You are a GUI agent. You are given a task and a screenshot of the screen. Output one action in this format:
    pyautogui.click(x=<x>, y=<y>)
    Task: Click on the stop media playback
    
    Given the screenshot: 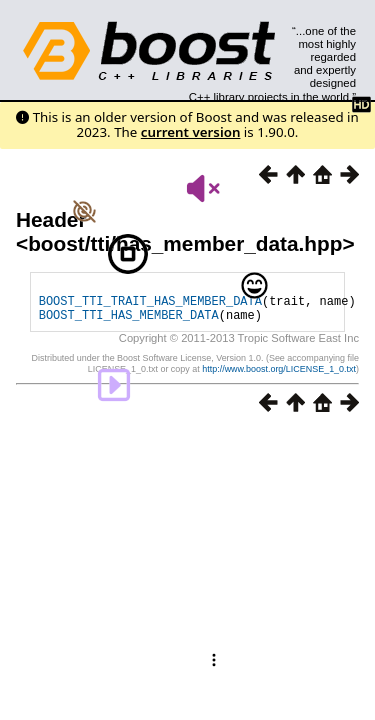 What is the action you would take?
    pyautogui.click(x=128, y=254)
    